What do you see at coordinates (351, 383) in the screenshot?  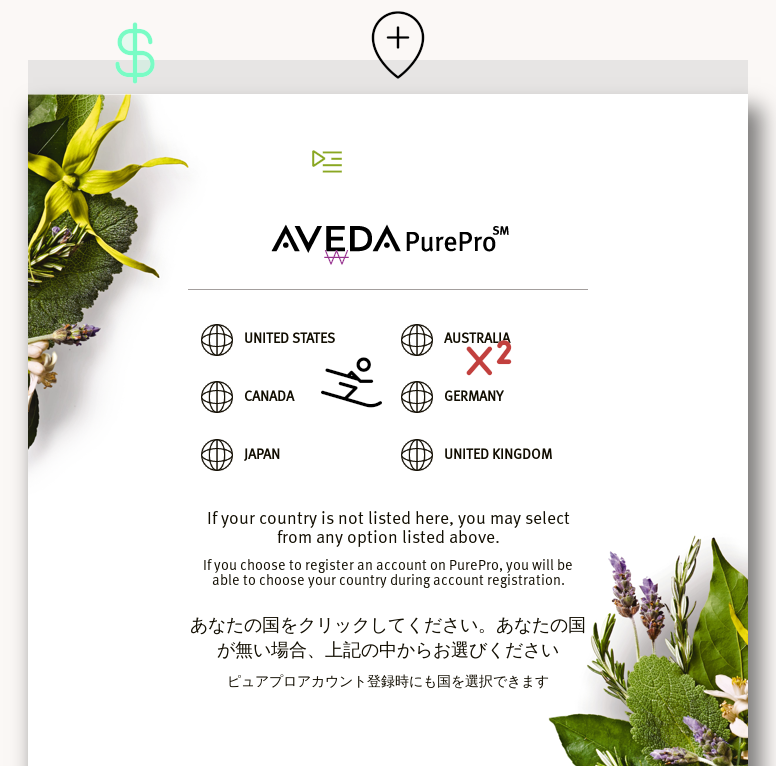 I see `access skiing or winter sports activities` at bounding box center [351, 383].